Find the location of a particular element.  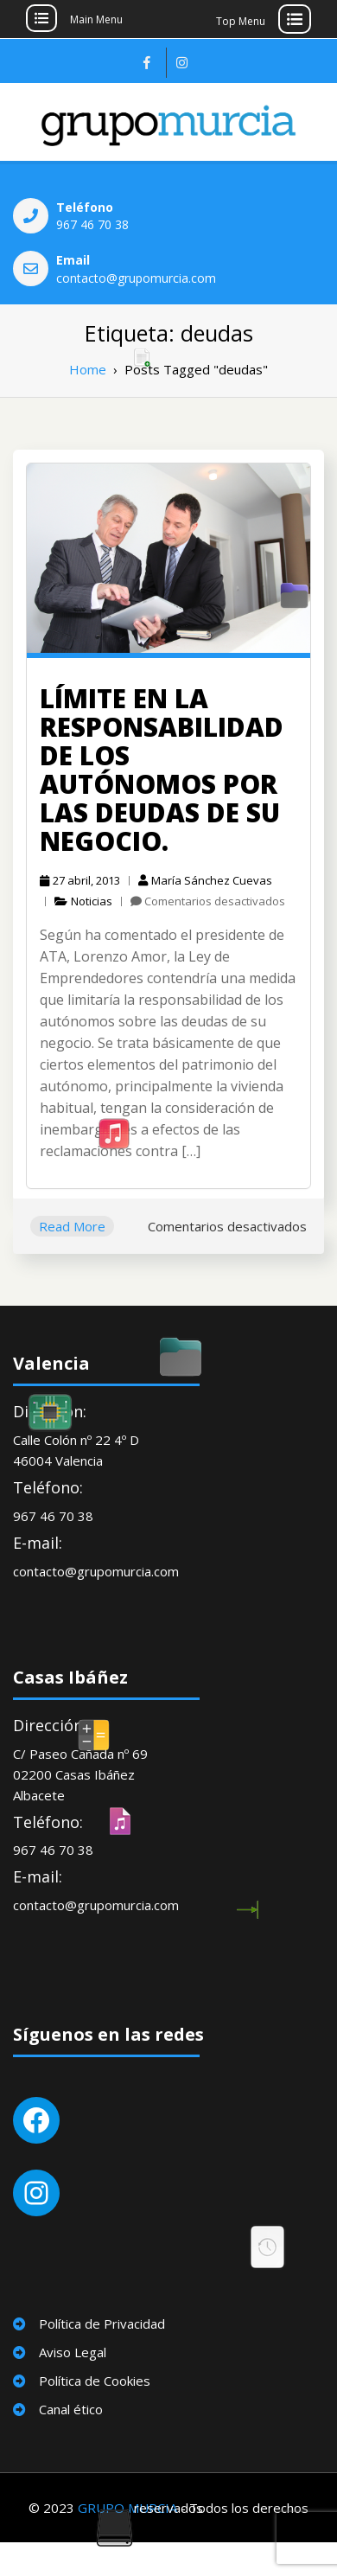

jump to the last item in a list is located at coordinates (247, 1909).